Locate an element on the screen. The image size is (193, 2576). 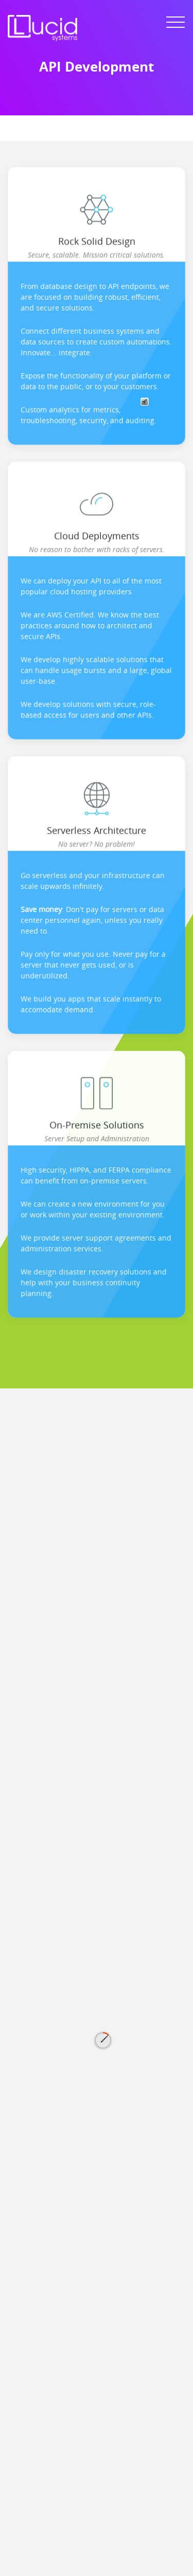
open sysprof system profiler application is located at coordinates (103, 2040).